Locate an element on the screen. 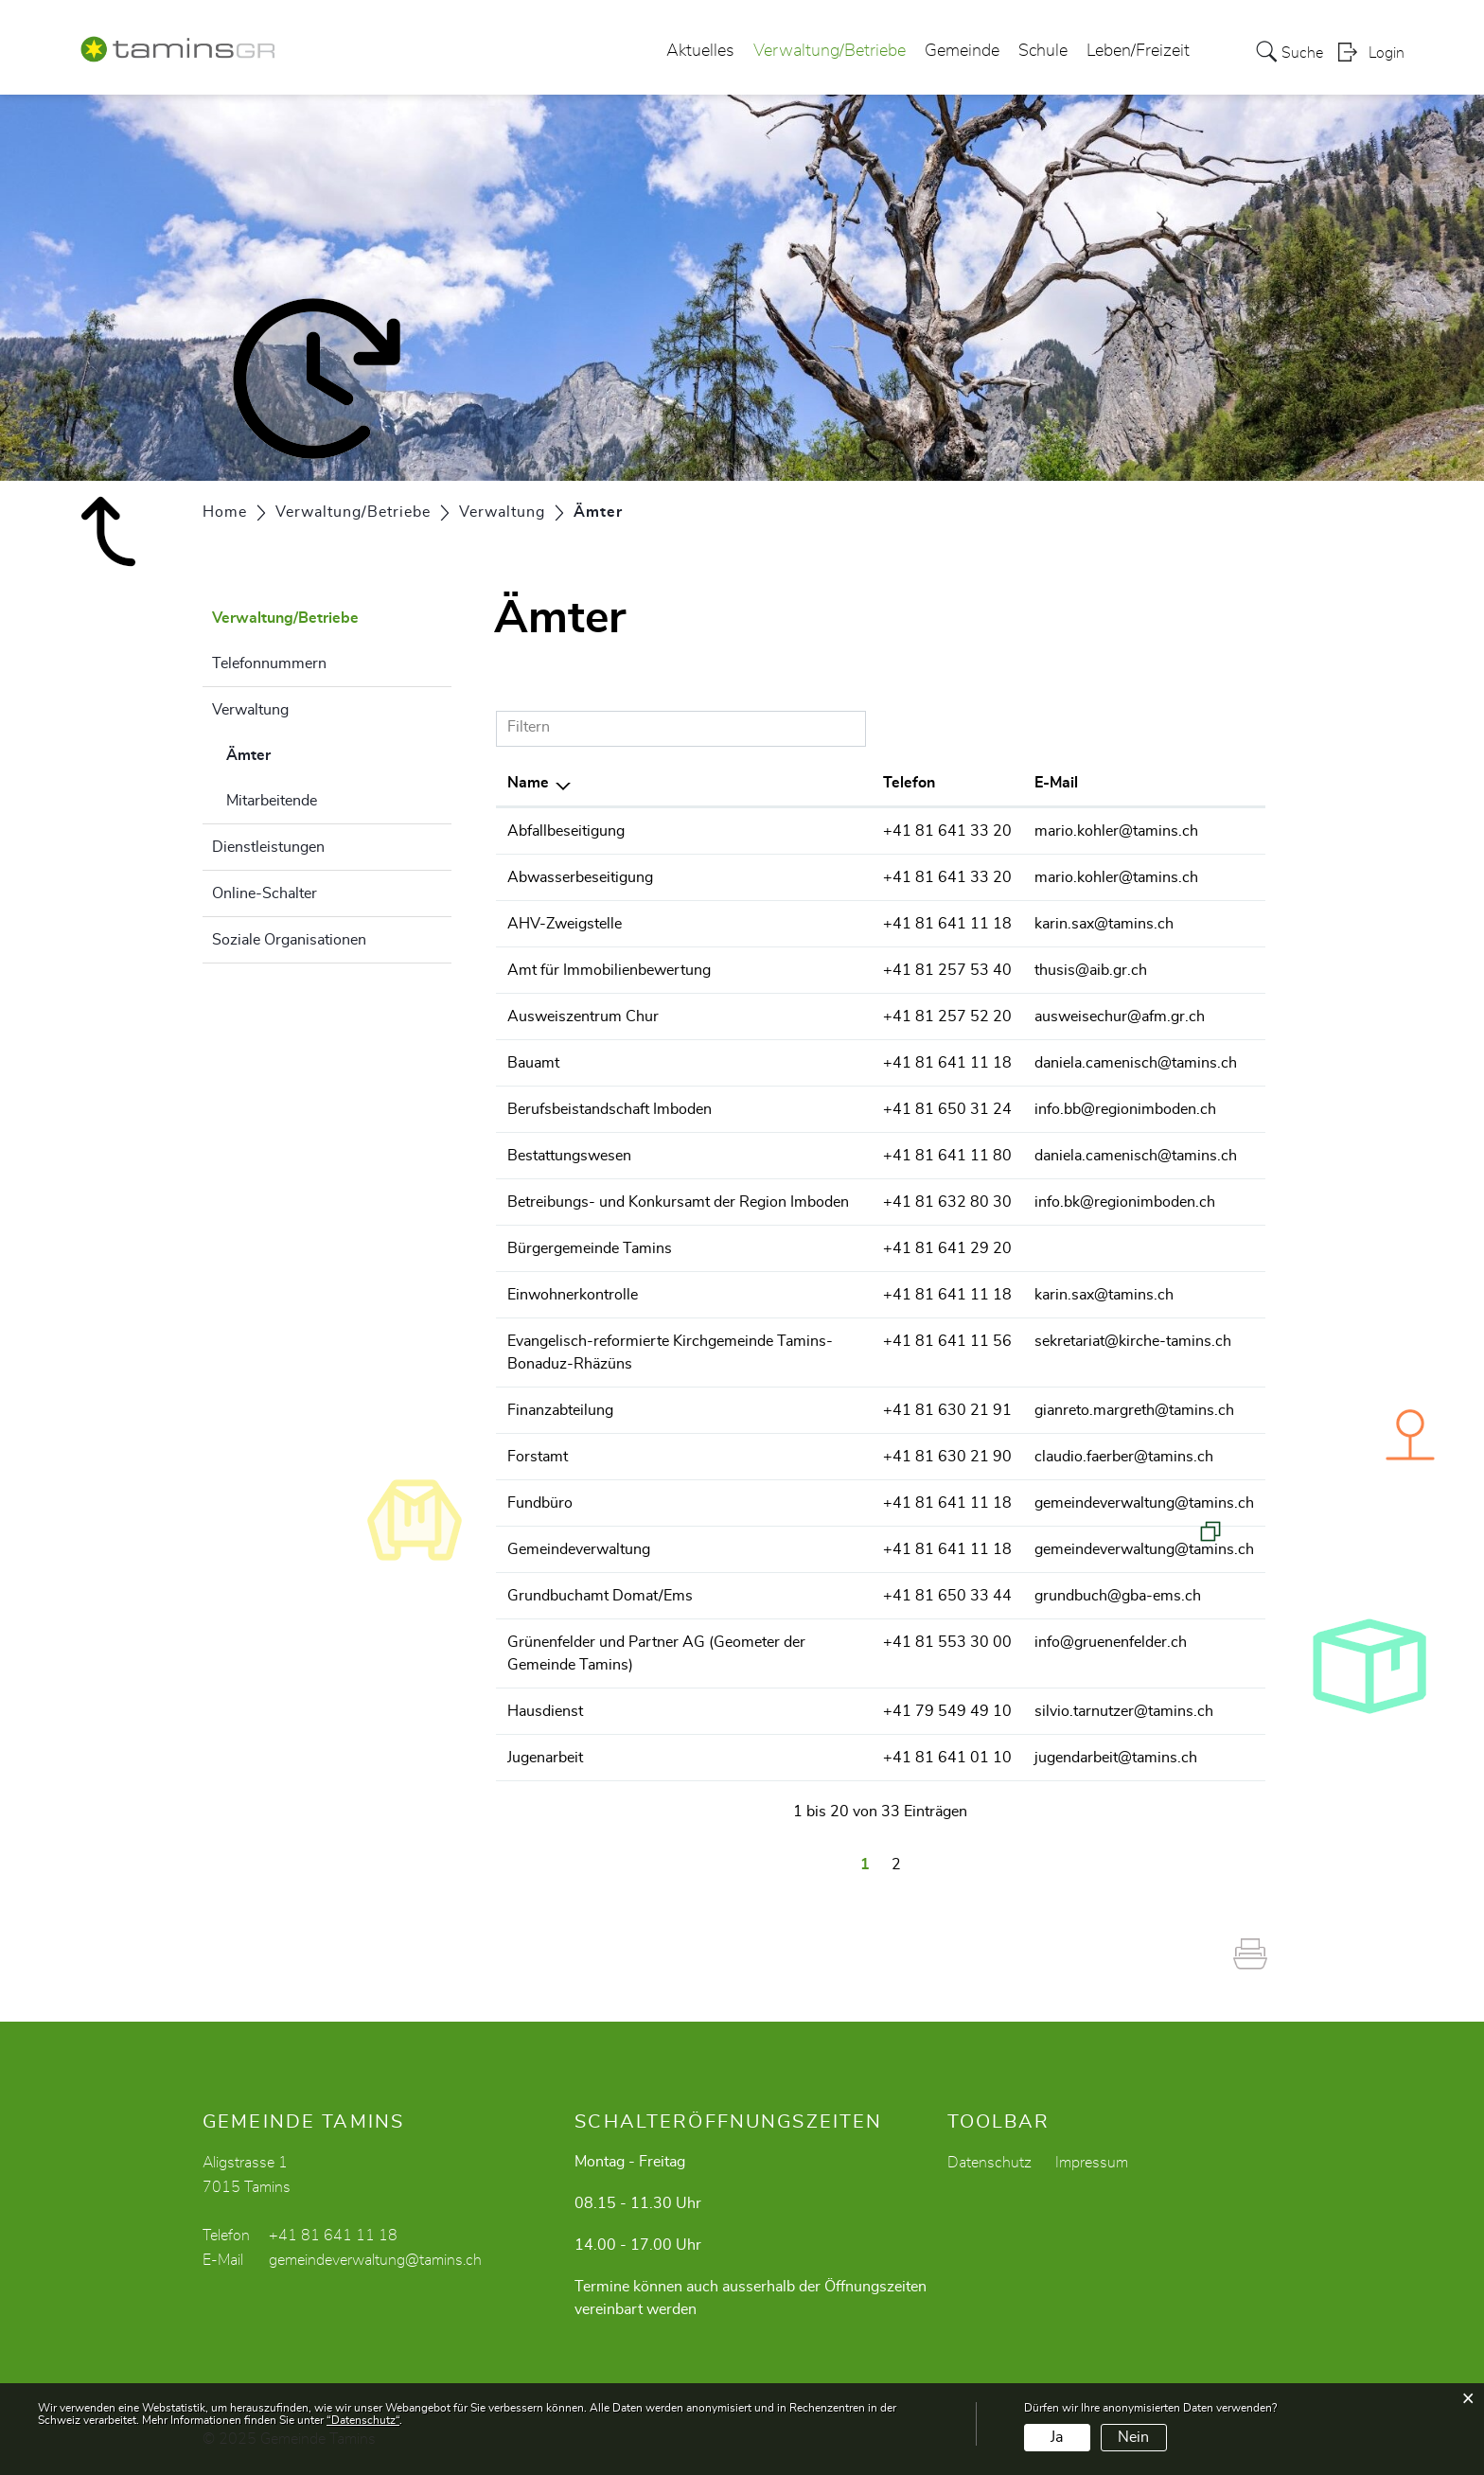  redo or restore to a previous state is located at coordinates (313, 379).